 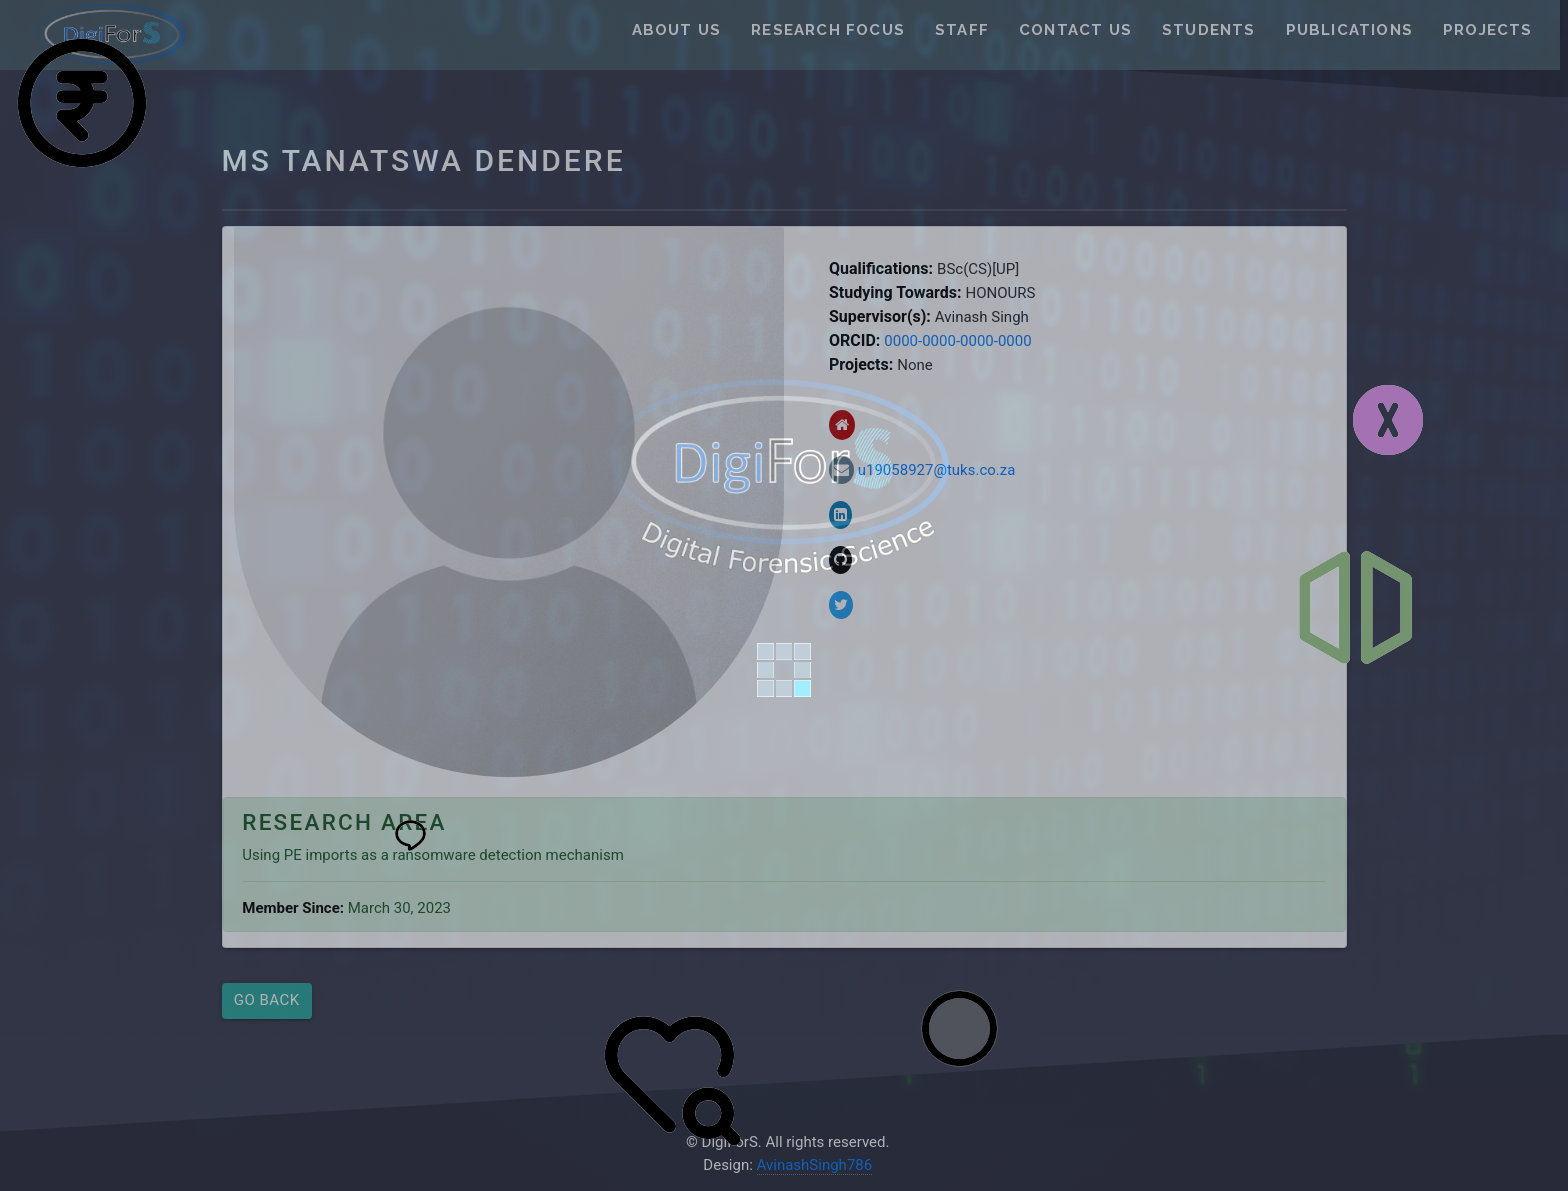 What do you see at coordinates (1355, 607) in the screenshot?
I see `MetaBrainz logo` at bounding box center [1355, 607].